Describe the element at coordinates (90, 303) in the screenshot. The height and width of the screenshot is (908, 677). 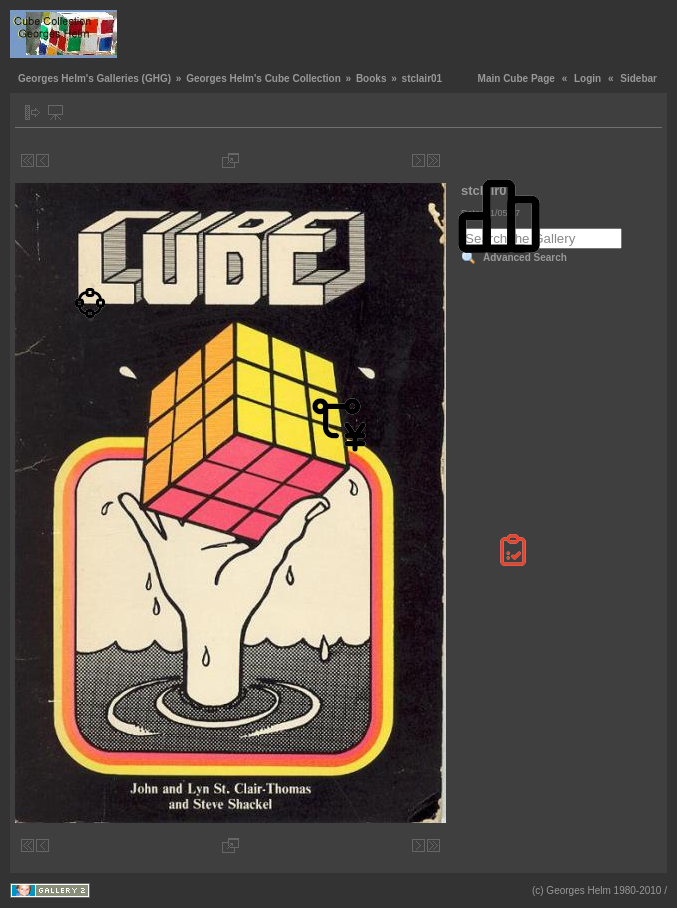
I see `edit vector path anchor points` at that location.